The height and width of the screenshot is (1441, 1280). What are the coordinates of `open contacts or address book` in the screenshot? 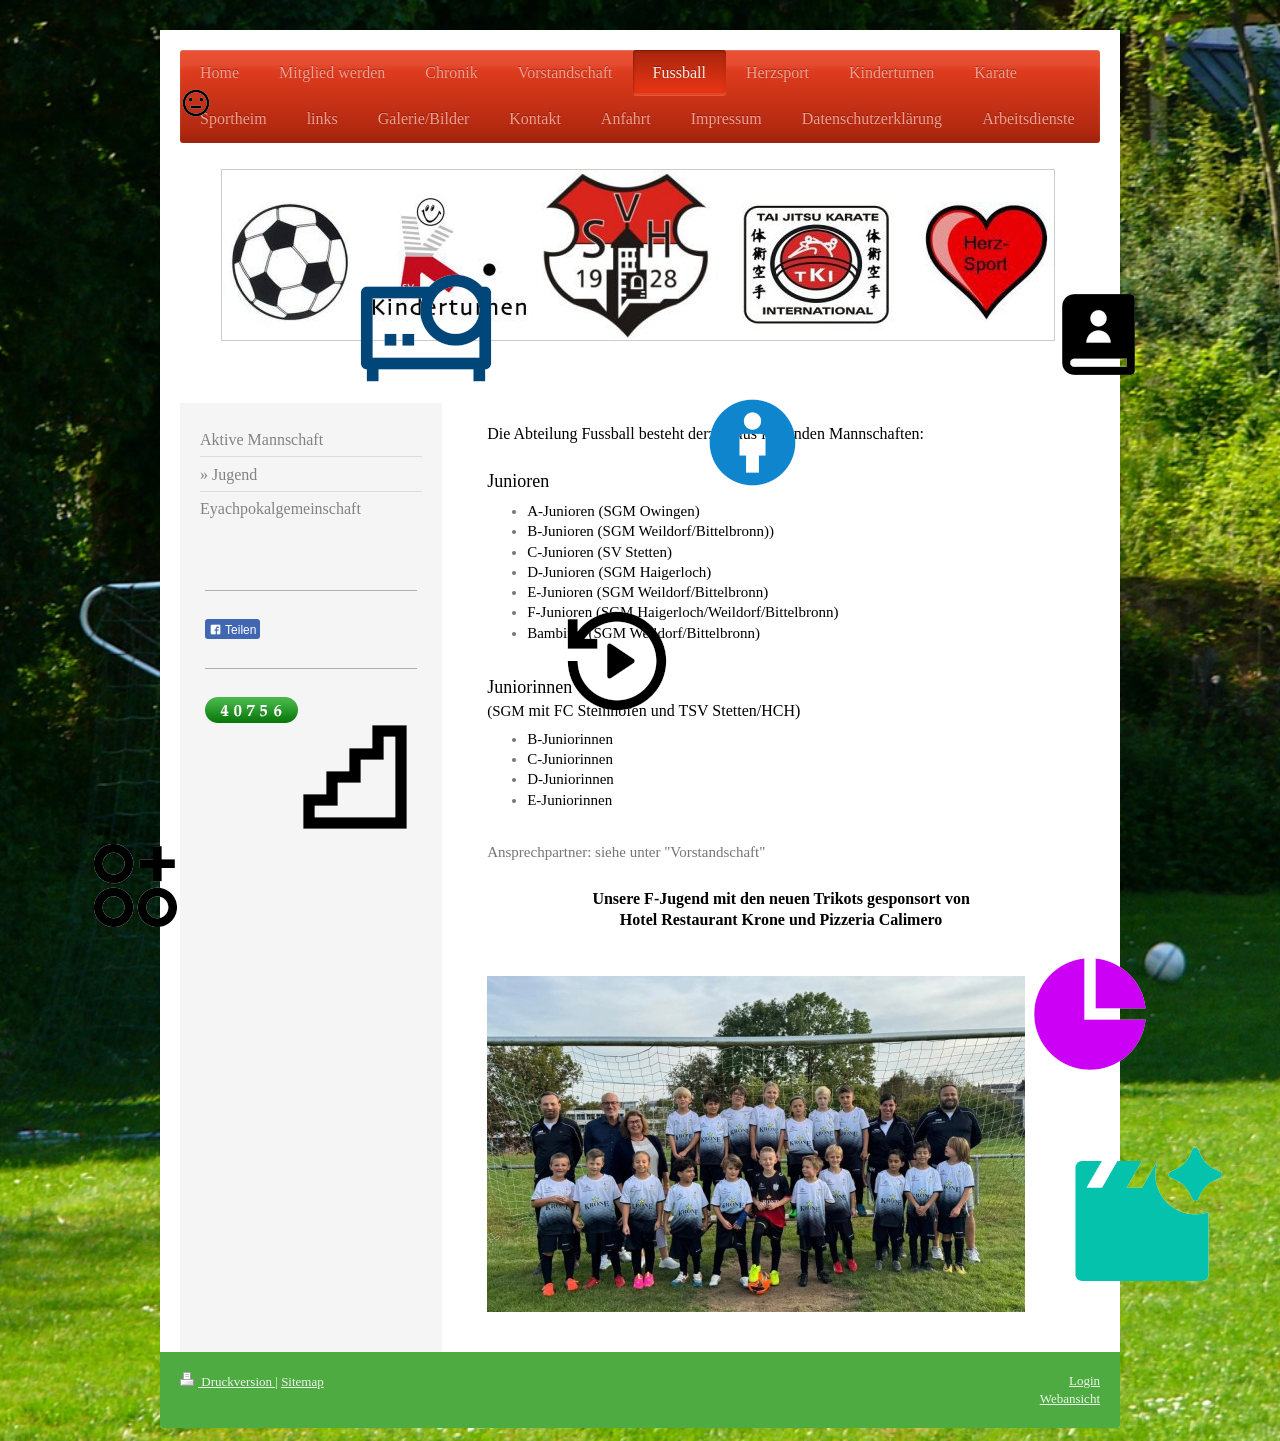 It's located at (1098, 334).